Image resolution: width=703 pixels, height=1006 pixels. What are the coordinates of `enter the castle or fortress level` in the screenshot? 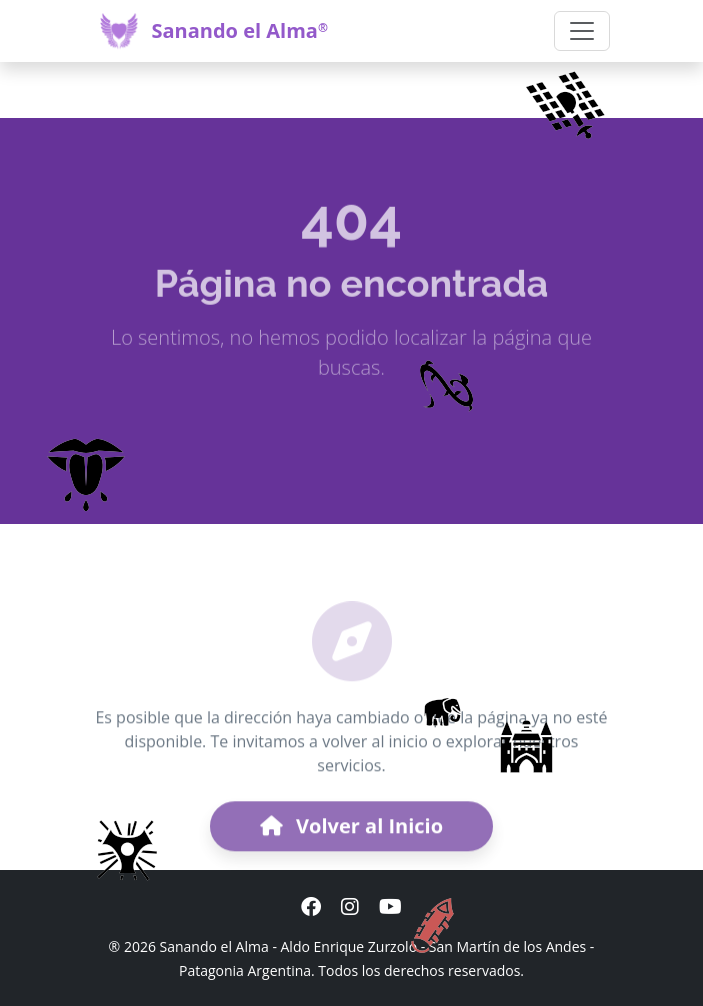 It's located at (526, 746).